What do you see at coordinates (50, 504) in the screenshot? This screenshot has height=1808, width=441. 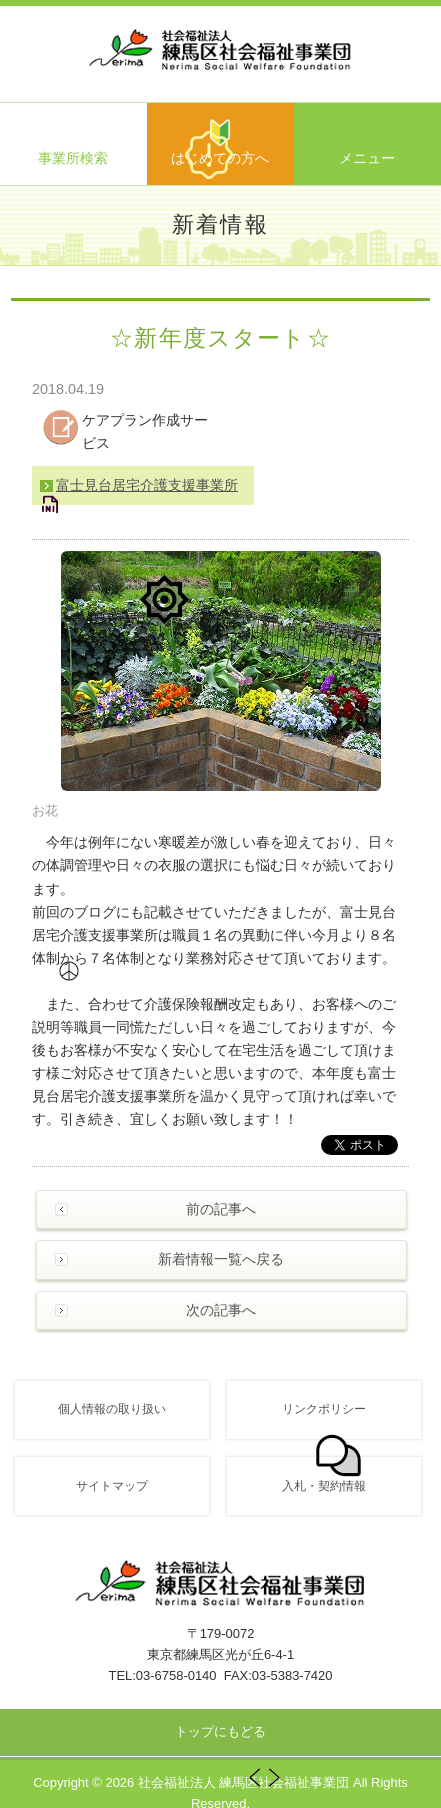 I see `open or view an INI configuration file` at bounding box center [50, 504].